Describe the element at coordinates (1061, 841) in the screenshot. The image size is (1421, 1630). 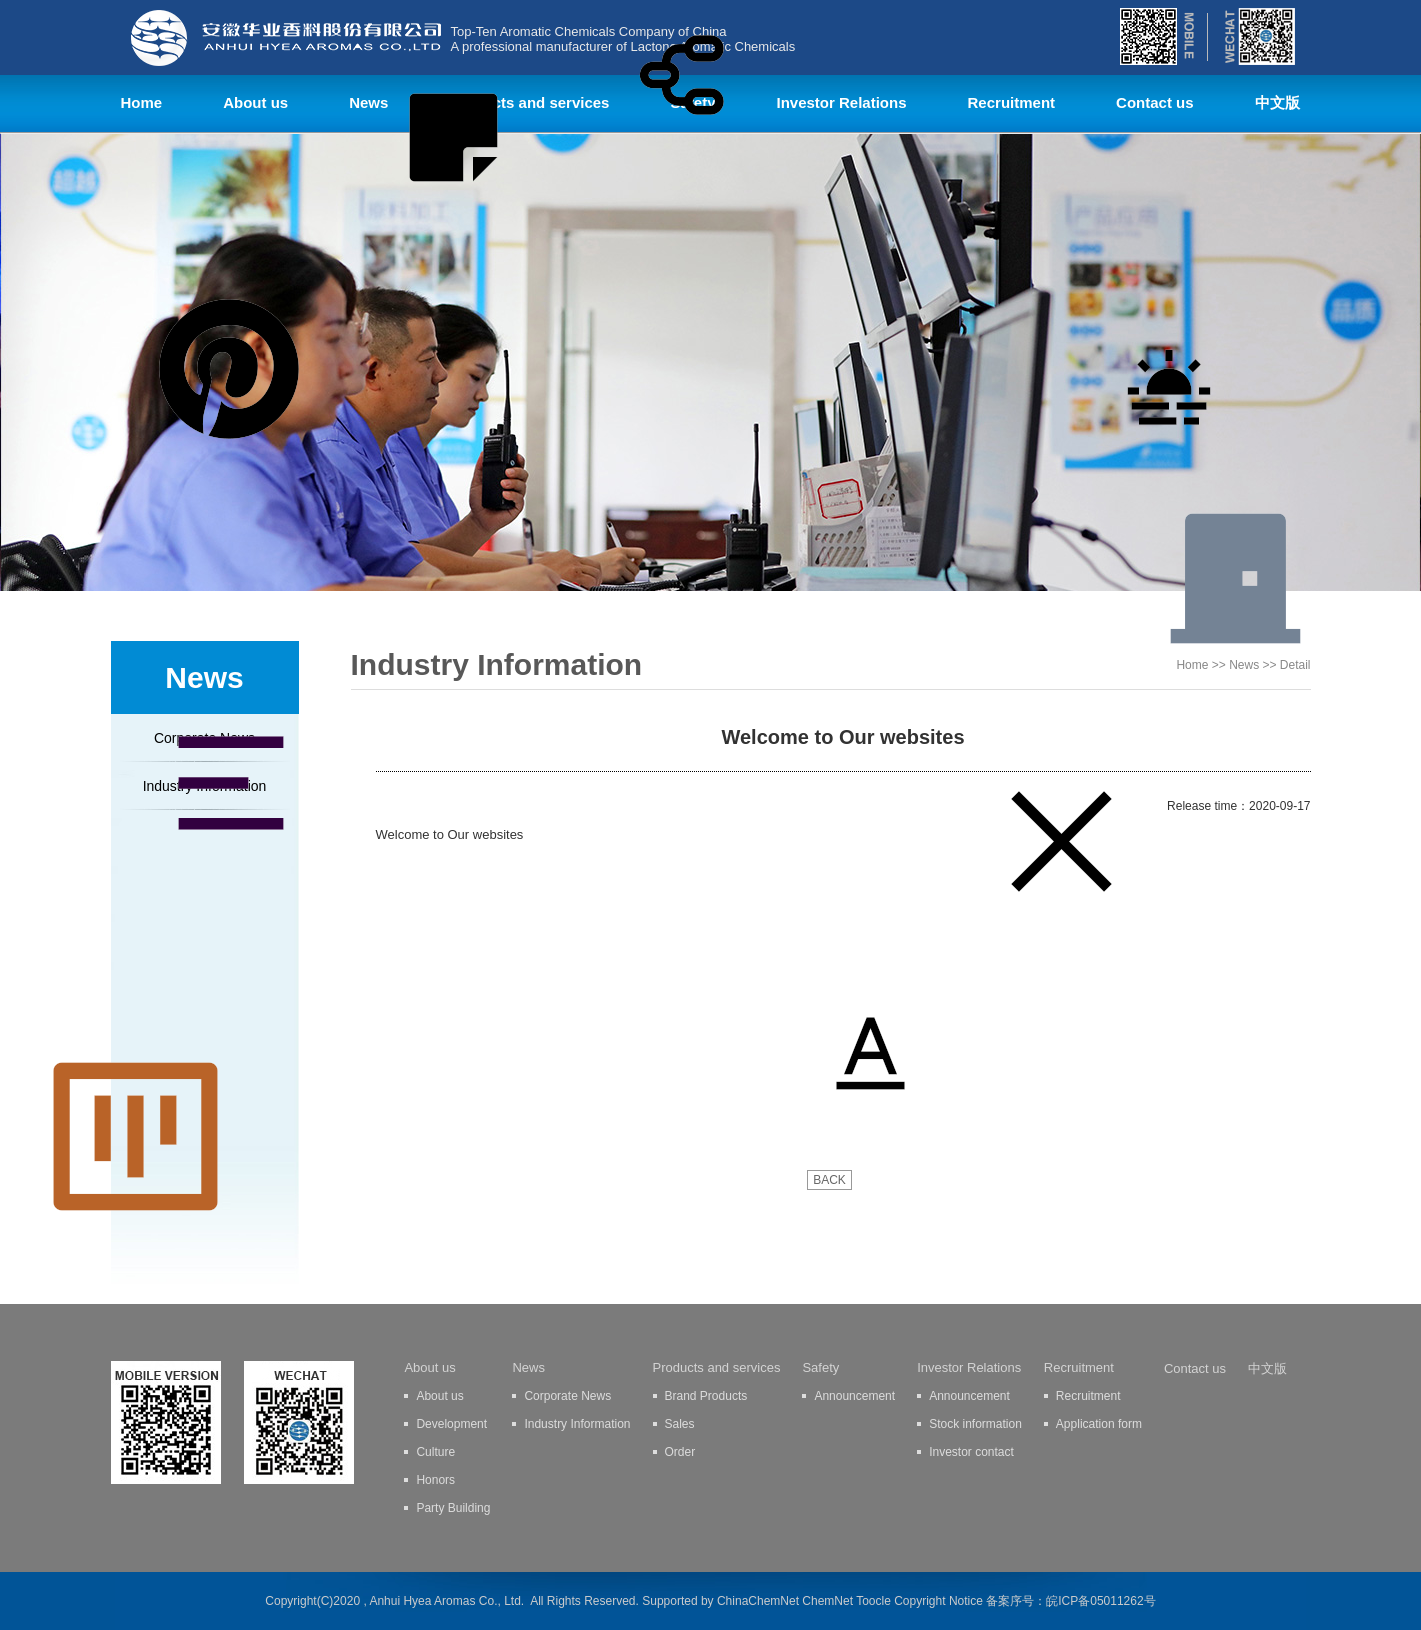
I see `close or dismiss the current window` at that location.